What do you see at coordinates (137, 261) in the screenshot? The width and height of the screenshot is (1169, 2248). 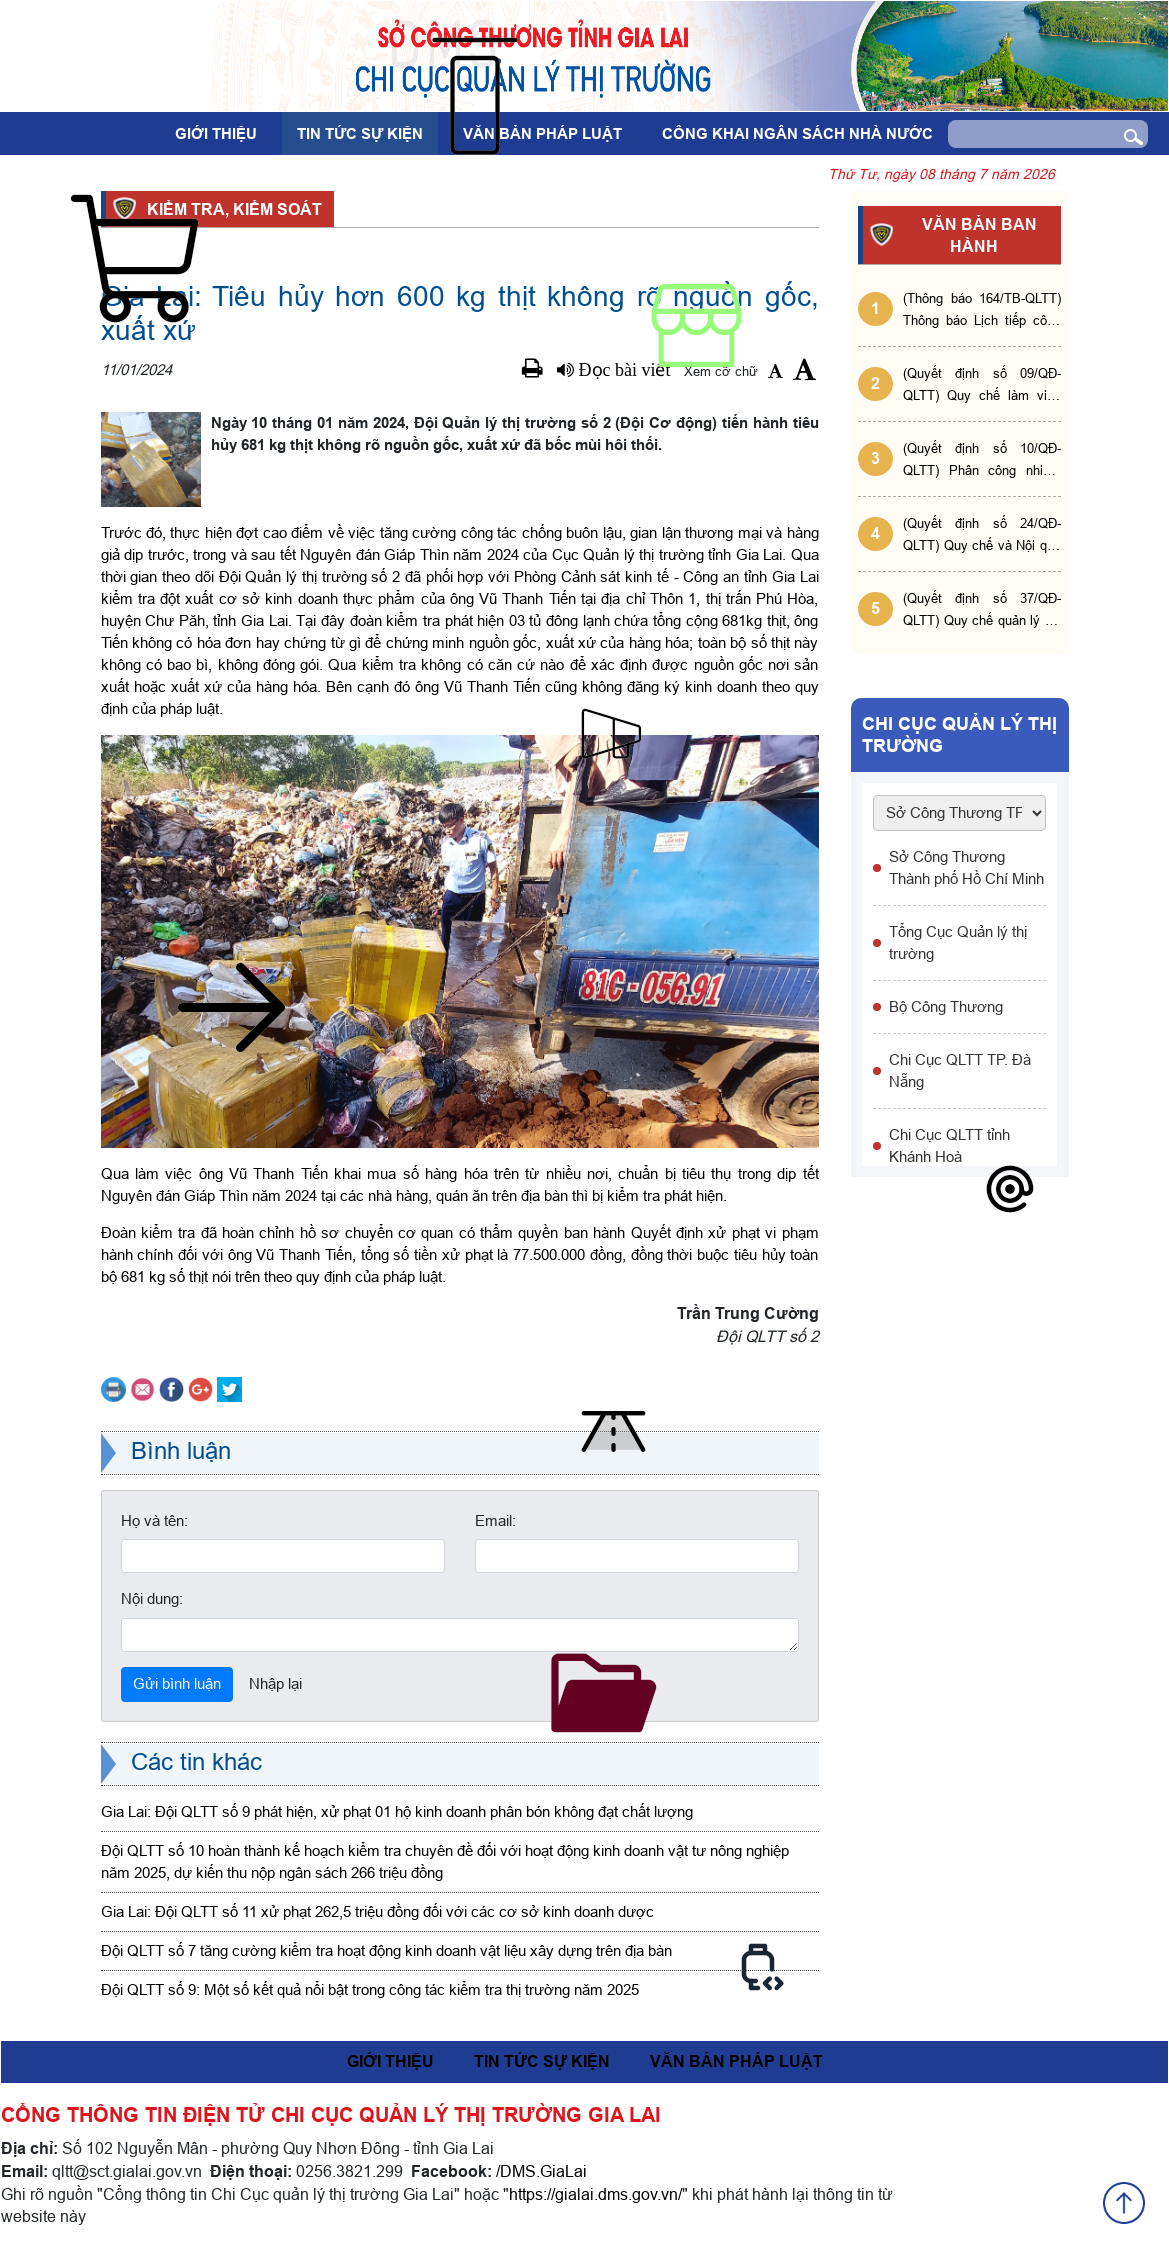 I see `view your shopping cart` at bounding box center [137, 261].